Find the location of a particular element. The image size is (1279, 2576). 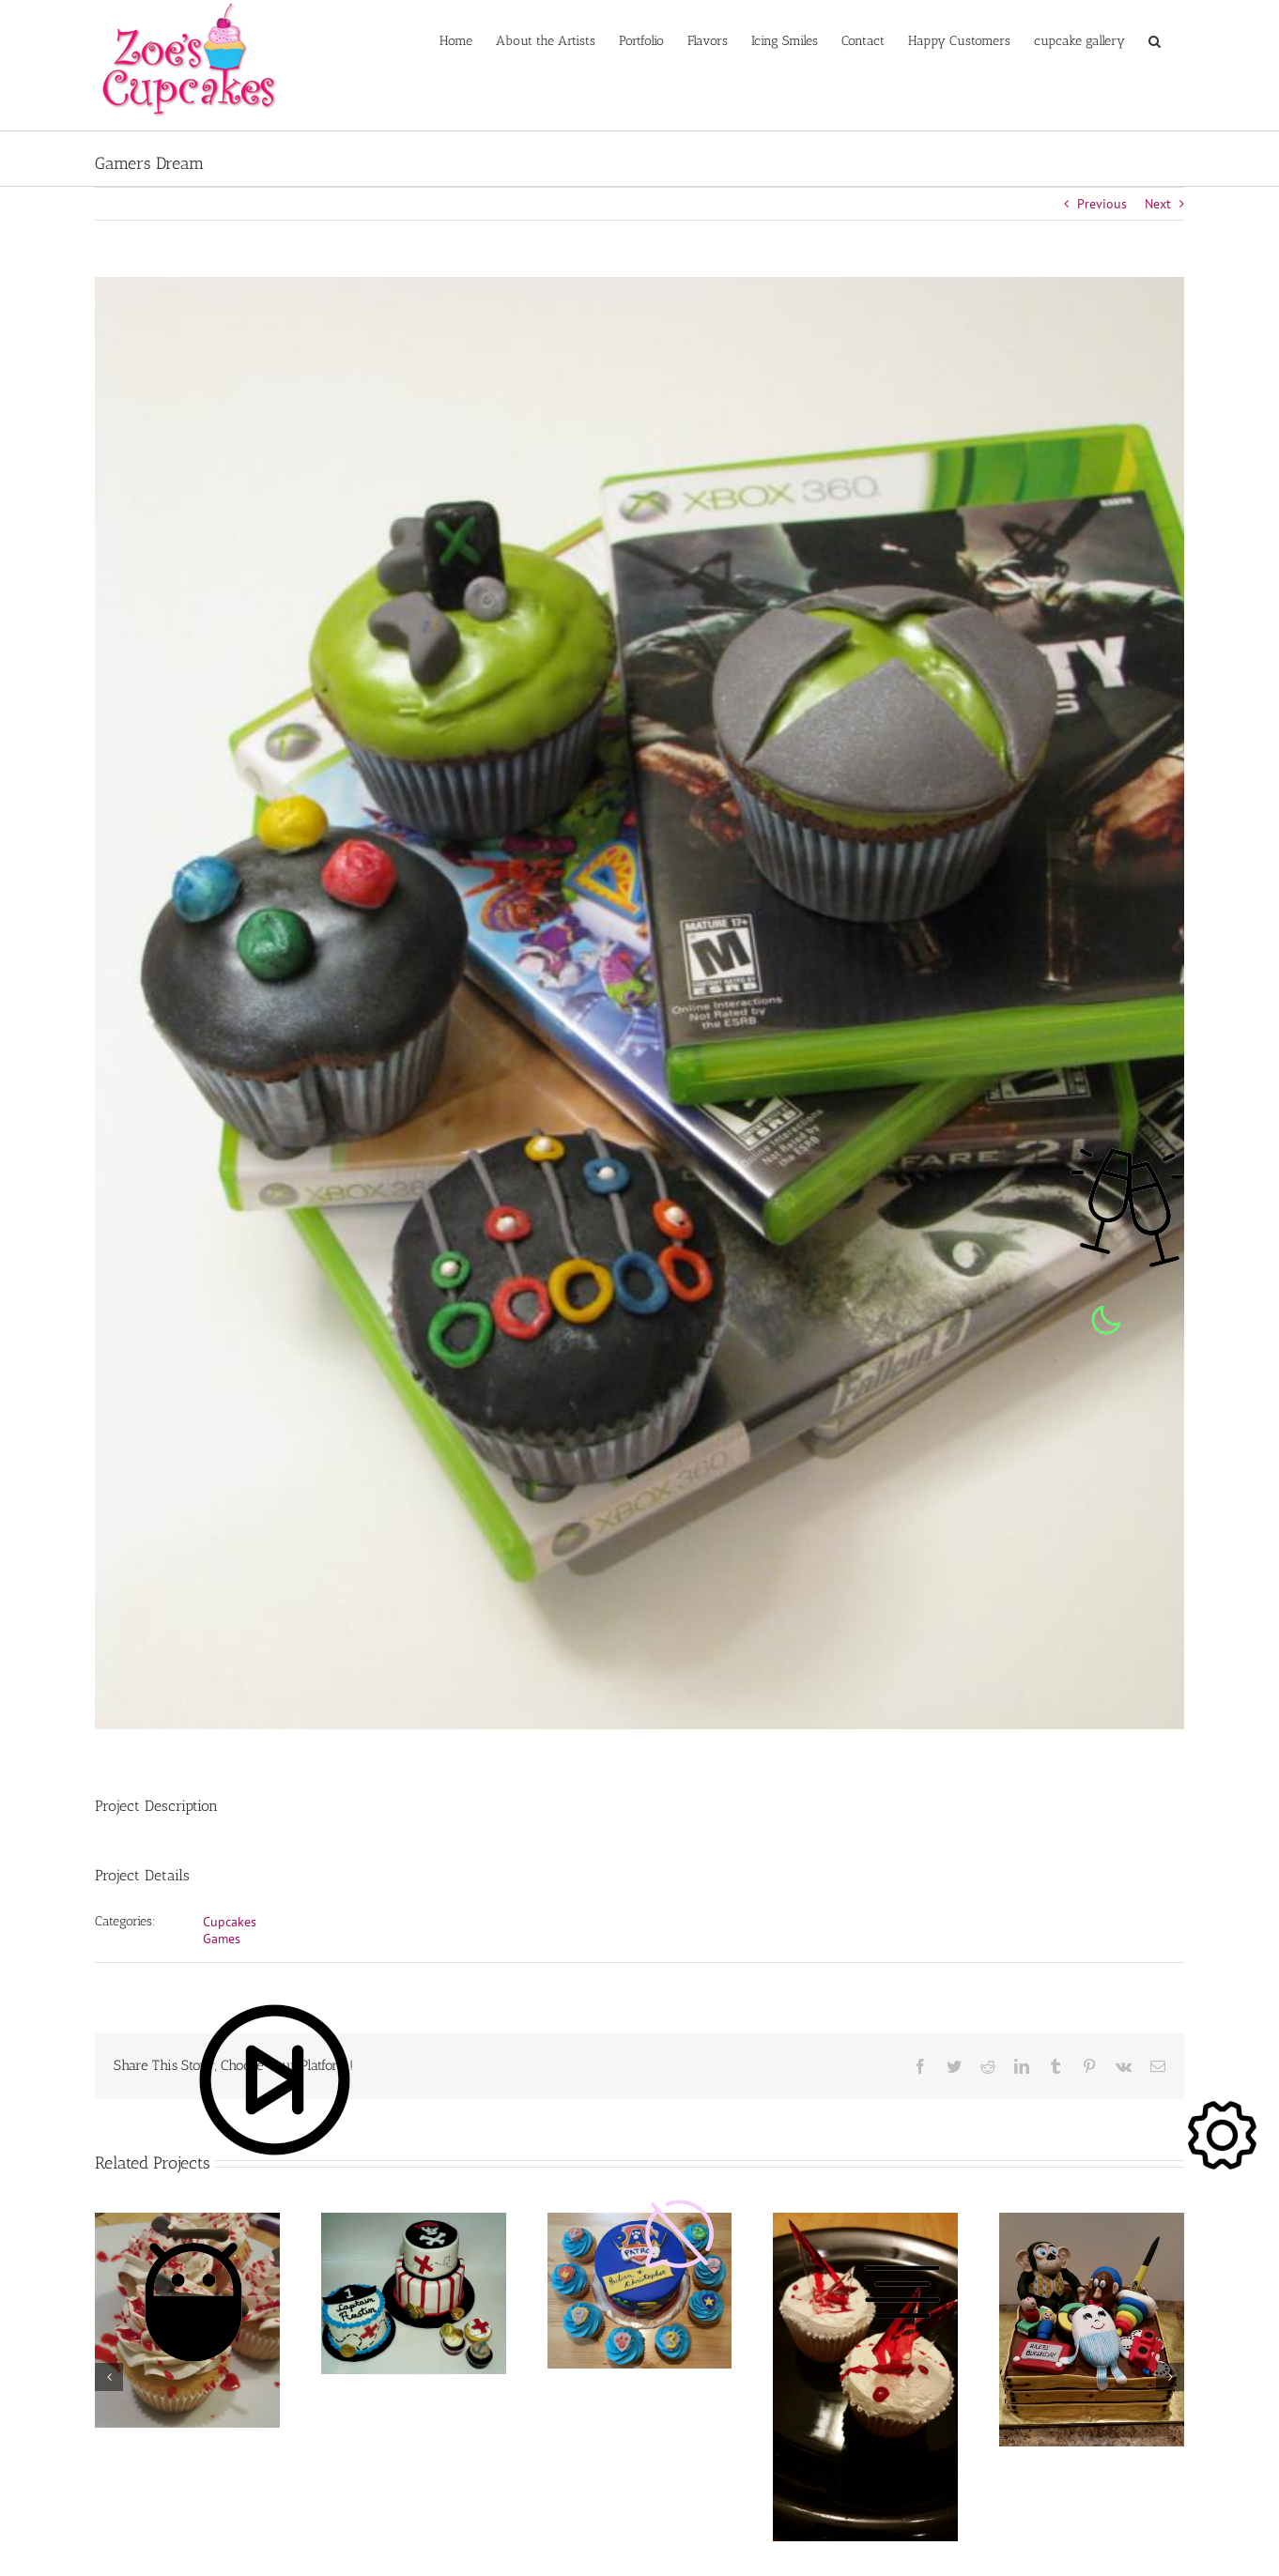

celebrate an achievement or milestone is located at coordinates (1130, 1207).